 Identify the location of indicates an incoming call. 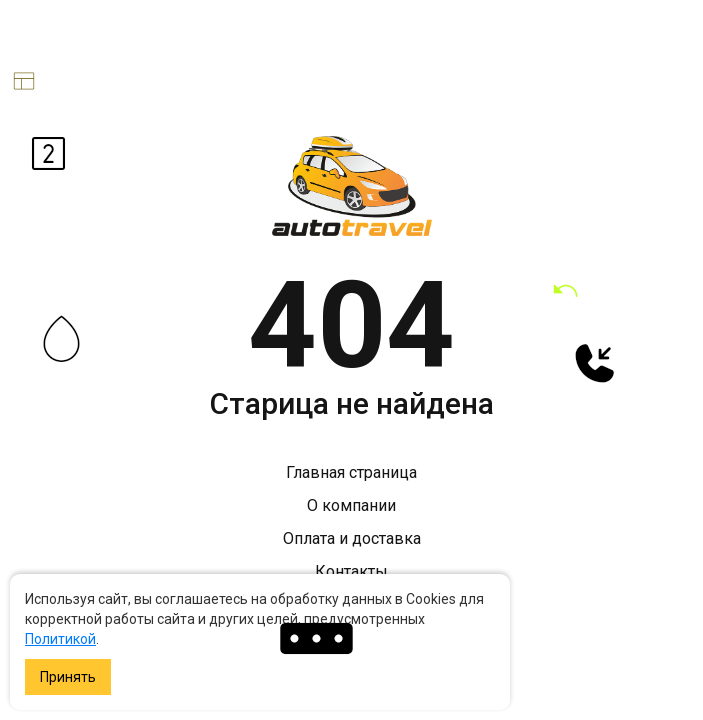
(595, 362).